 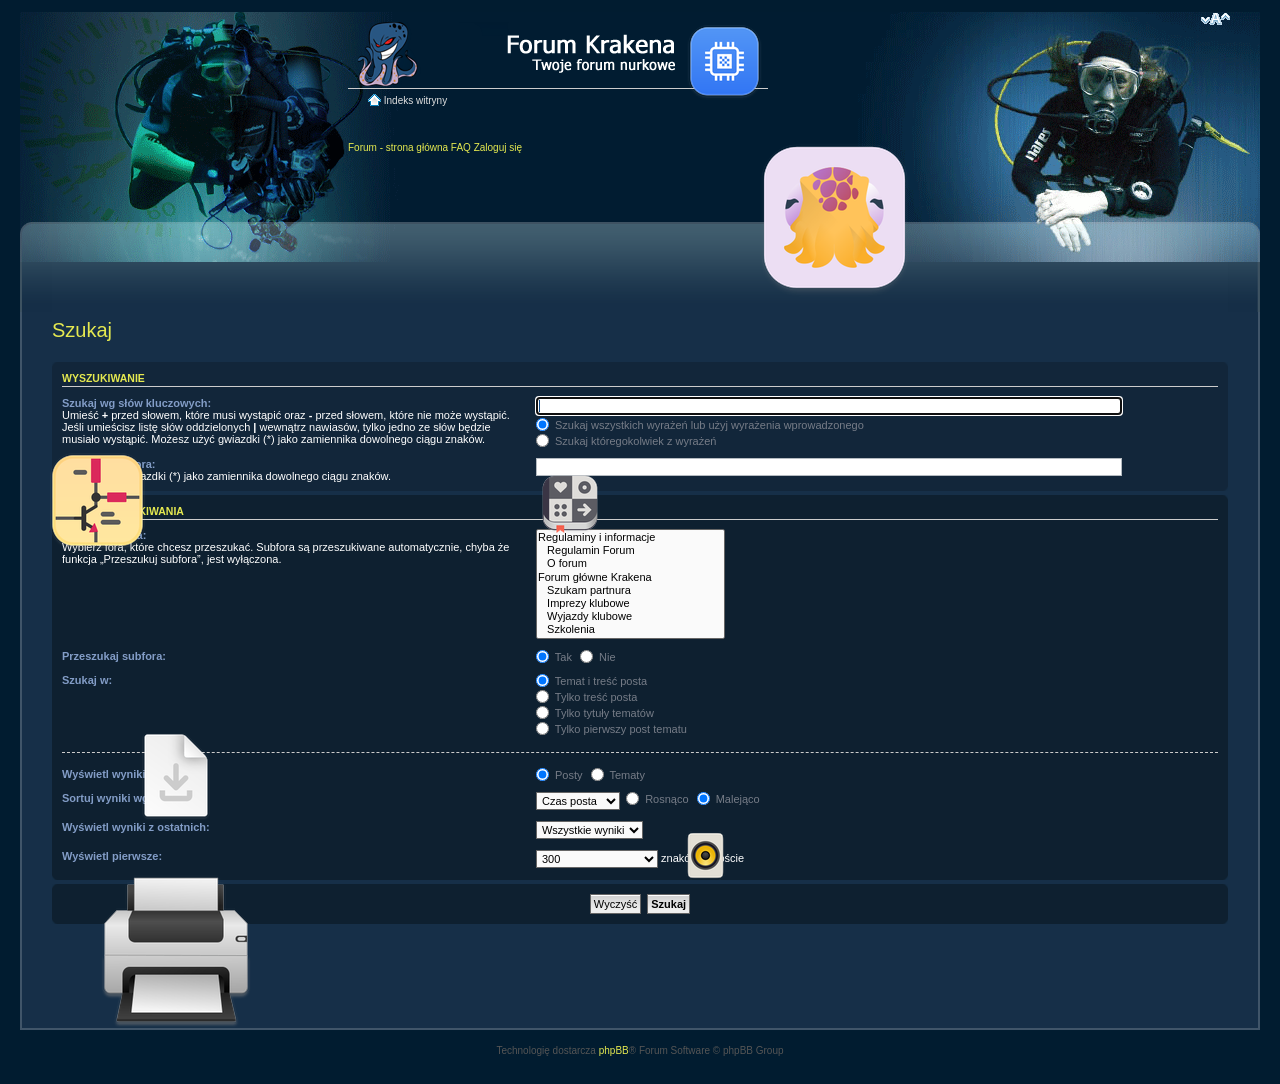 What do you see at coordinates (176, 951) in the screenshot?
I see `access printer settings and preferences` at bounding box center [176, 951].